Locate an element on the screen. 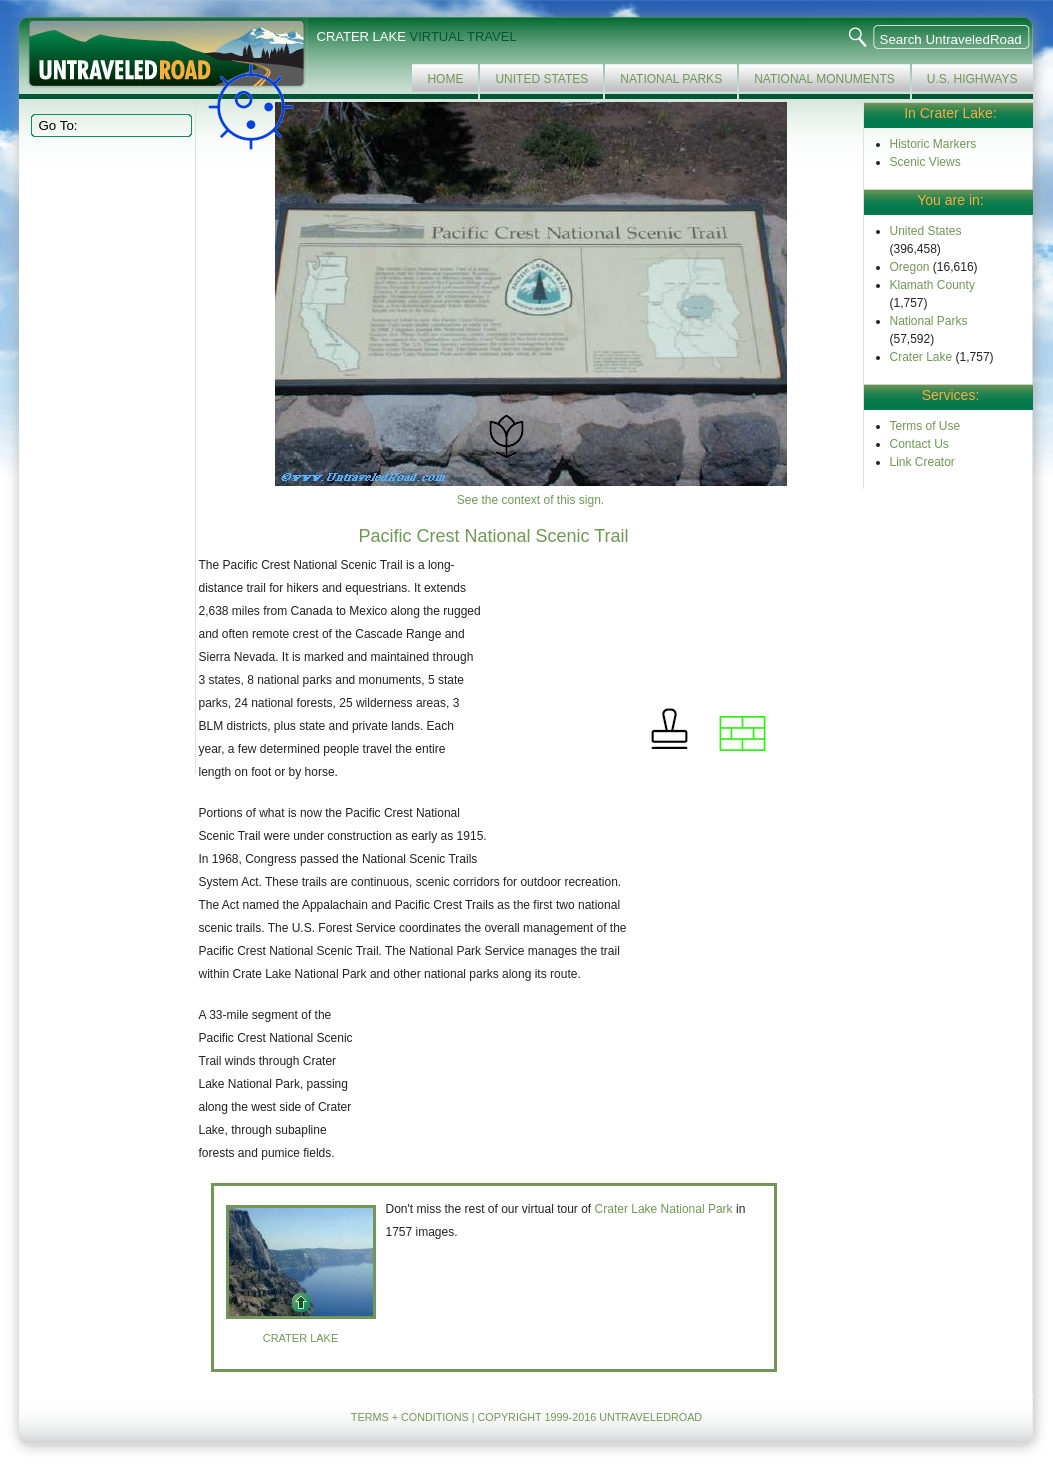 This screenshot has width=1053, height=1482. access garden or plant-related features is located at coordinates (506, 436).